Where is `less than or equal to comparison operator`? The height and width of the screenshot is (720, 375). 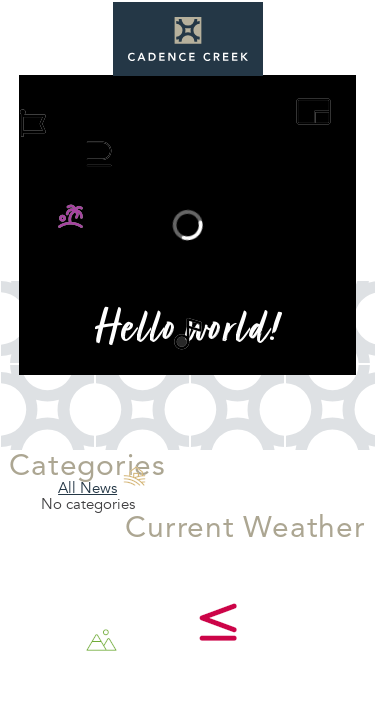
less than or equal to comparison operator is located at coordinates (219, 623).